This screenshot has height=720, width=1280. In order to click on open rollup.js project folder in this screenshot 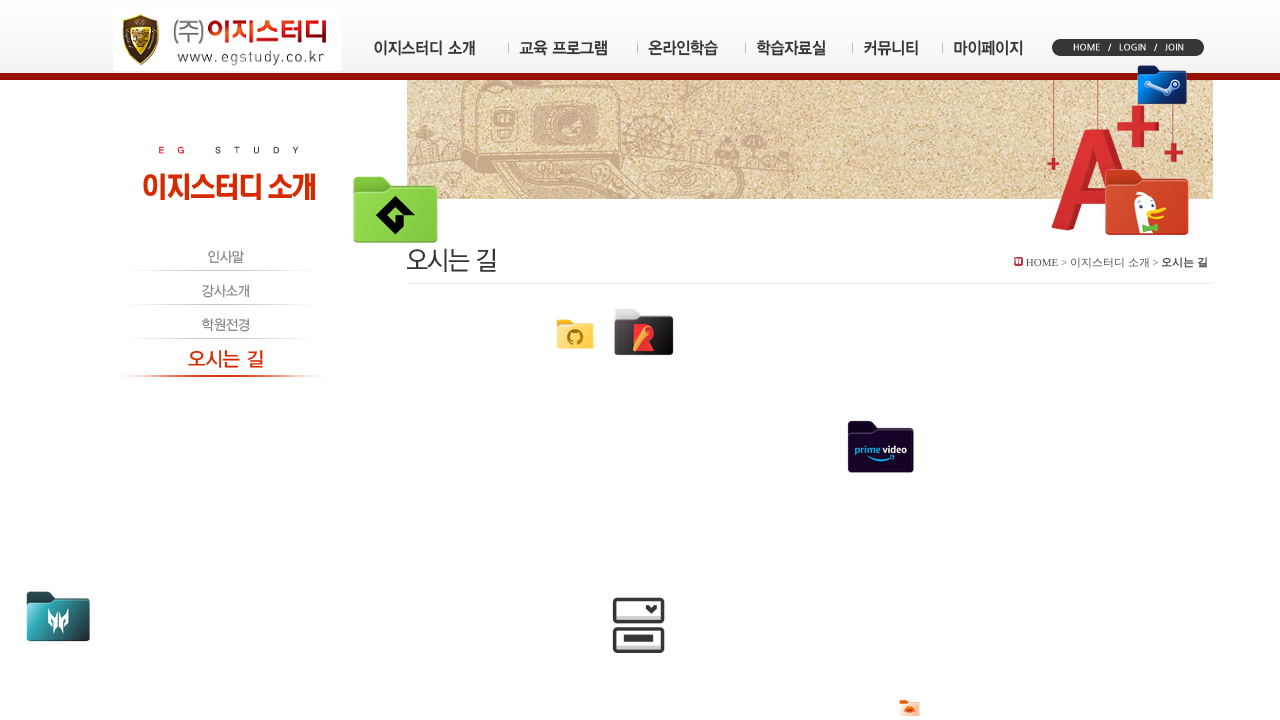, I will do `click(643, 333)`.